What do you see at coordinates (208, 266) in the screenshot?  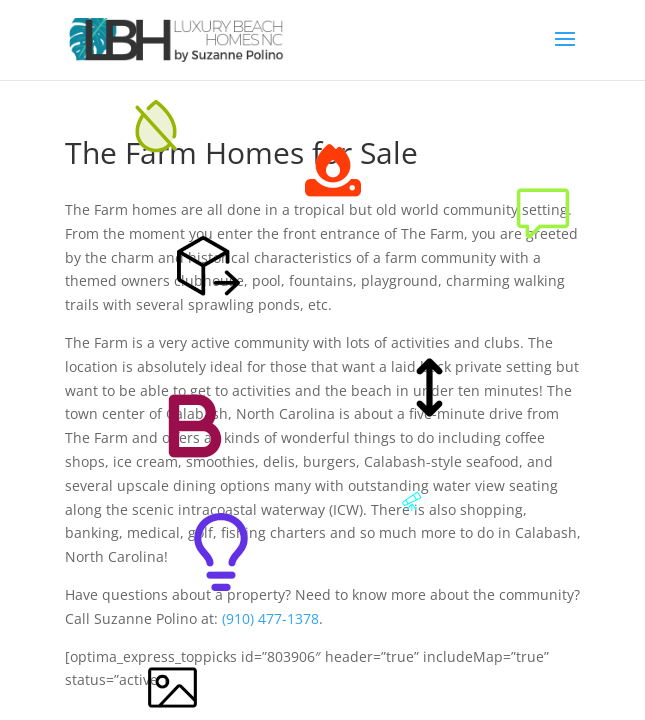 I see `view packages that depend on this project` at bounding box center [208, 266].